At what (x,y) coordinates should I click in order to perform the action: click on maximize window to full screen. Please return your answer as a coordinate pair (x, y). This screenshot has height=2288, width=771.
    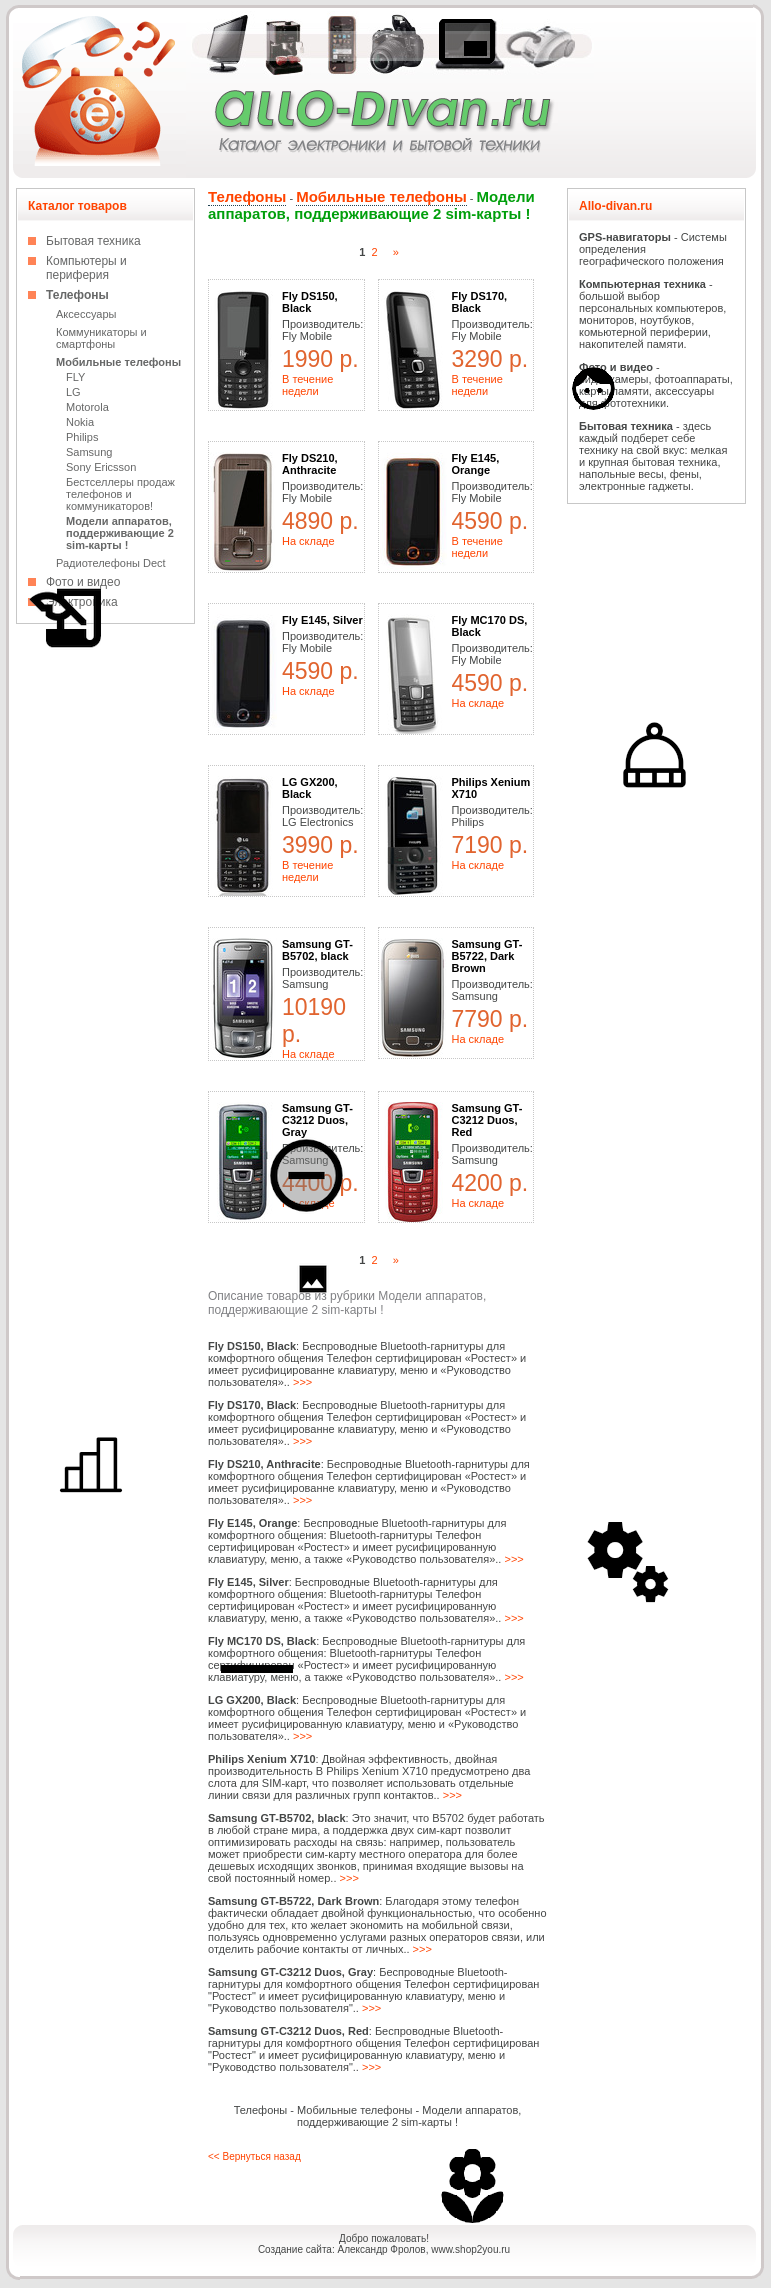
    Looking at the image, I should click on (257, 1701).